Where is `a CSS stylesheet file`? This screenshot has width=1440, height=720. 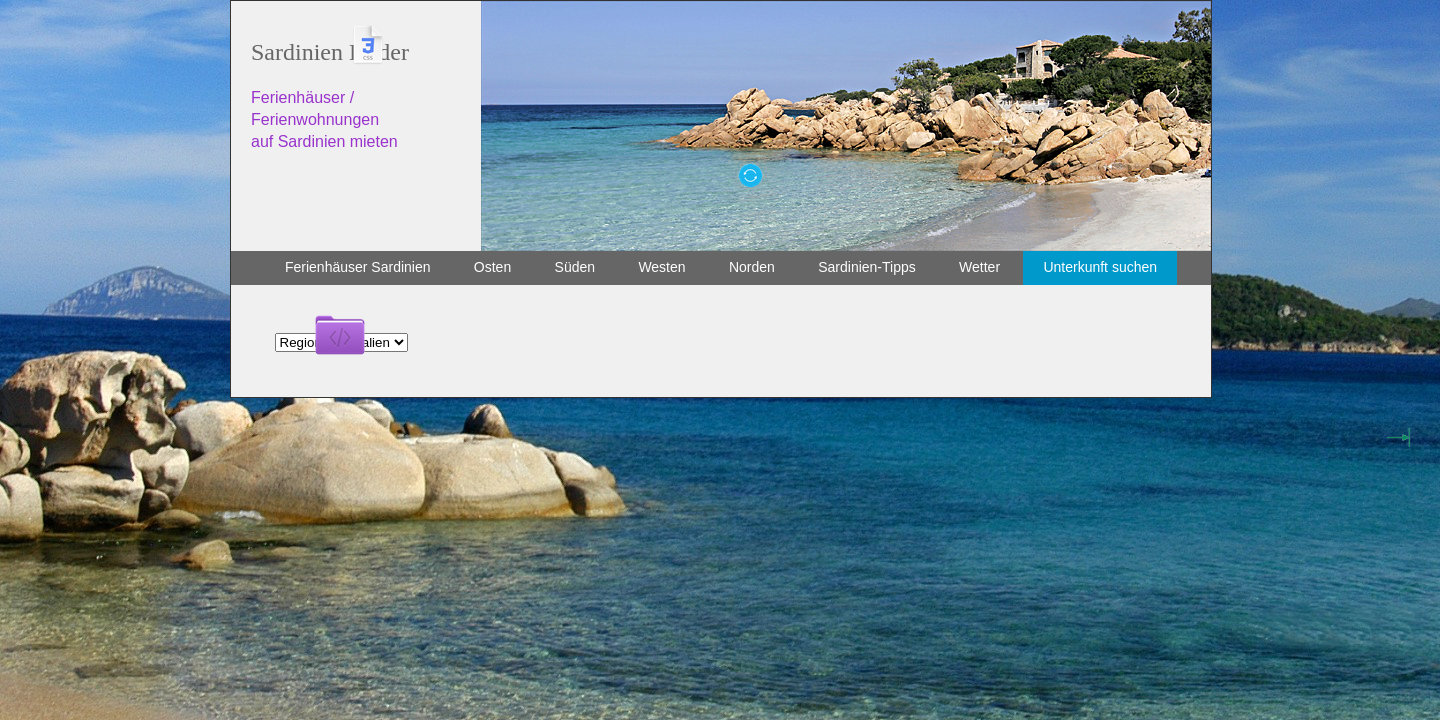
a CSS stylesheet file is located at coordinates (368, 45).